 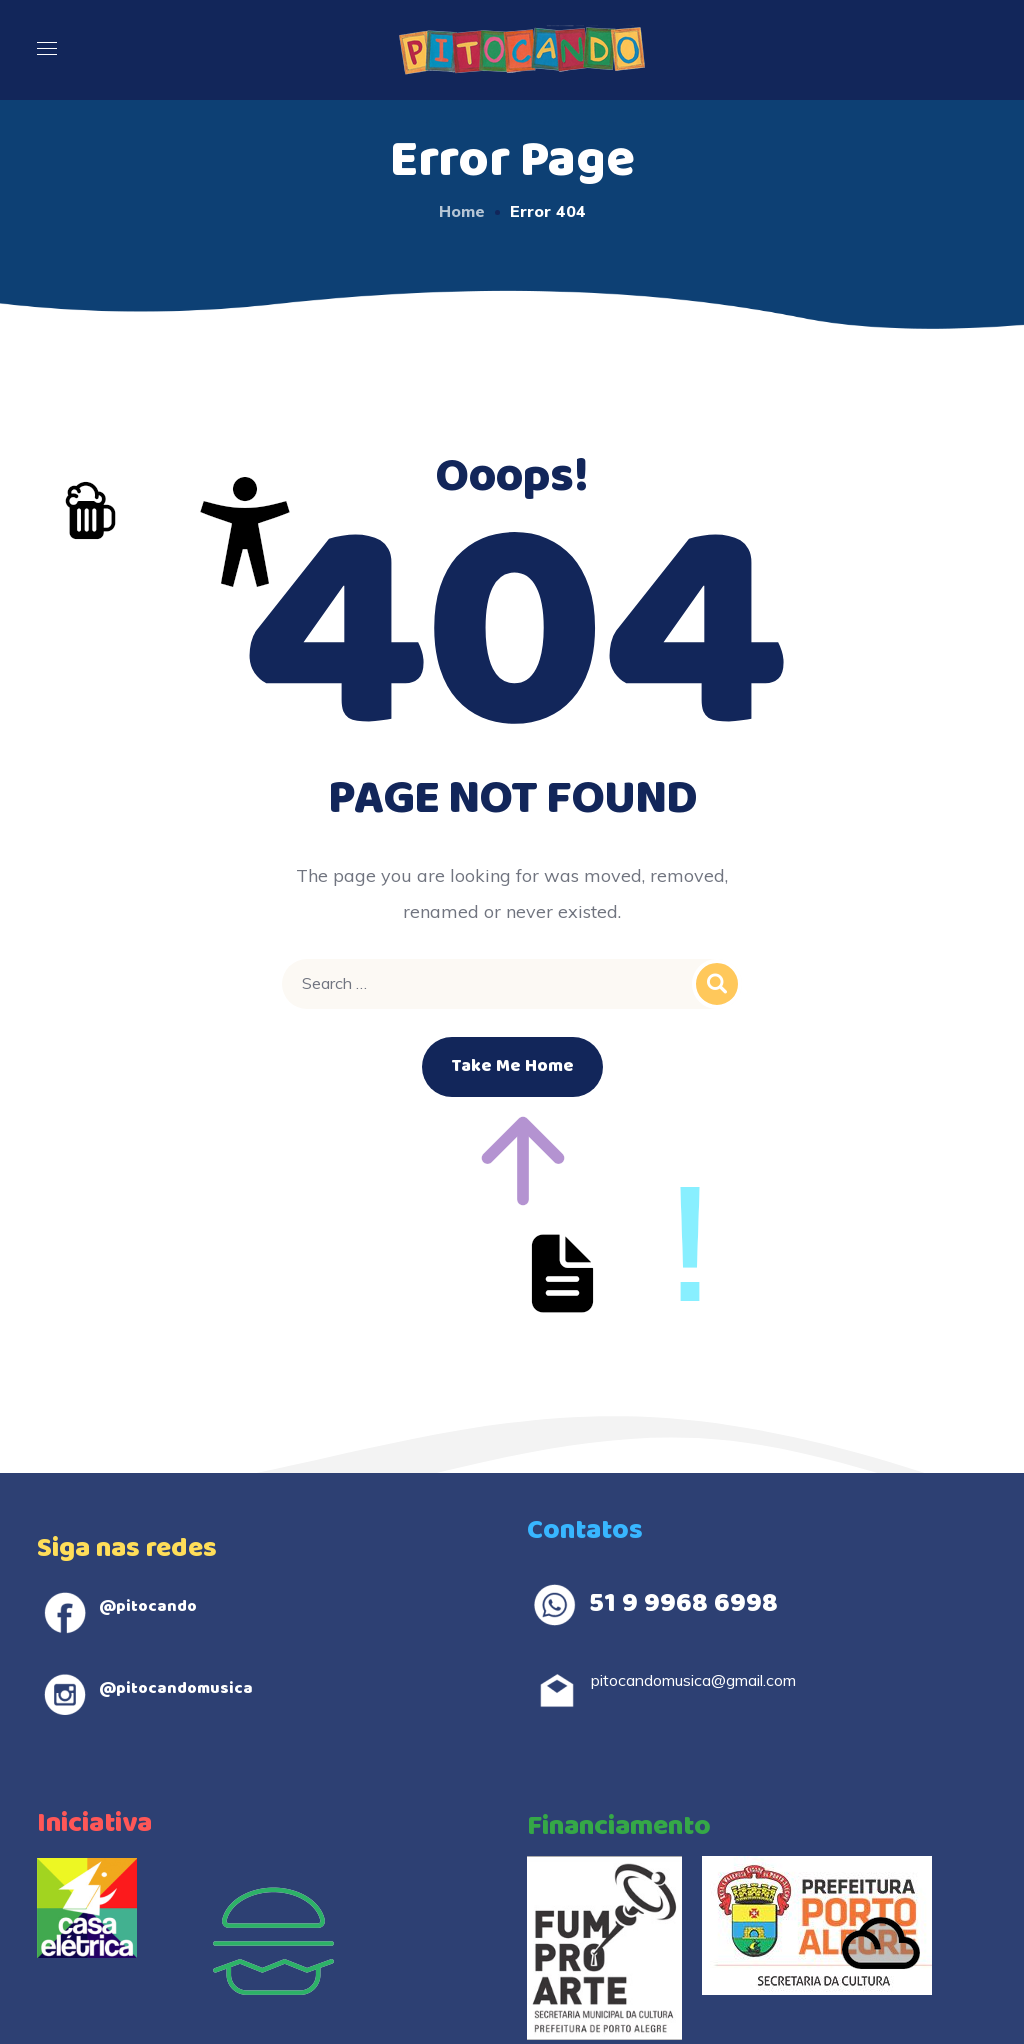 What do you see at coordinates (245, 532) in the screenshot?
I see `access accessibility settings` at bounding box center [245, 532].